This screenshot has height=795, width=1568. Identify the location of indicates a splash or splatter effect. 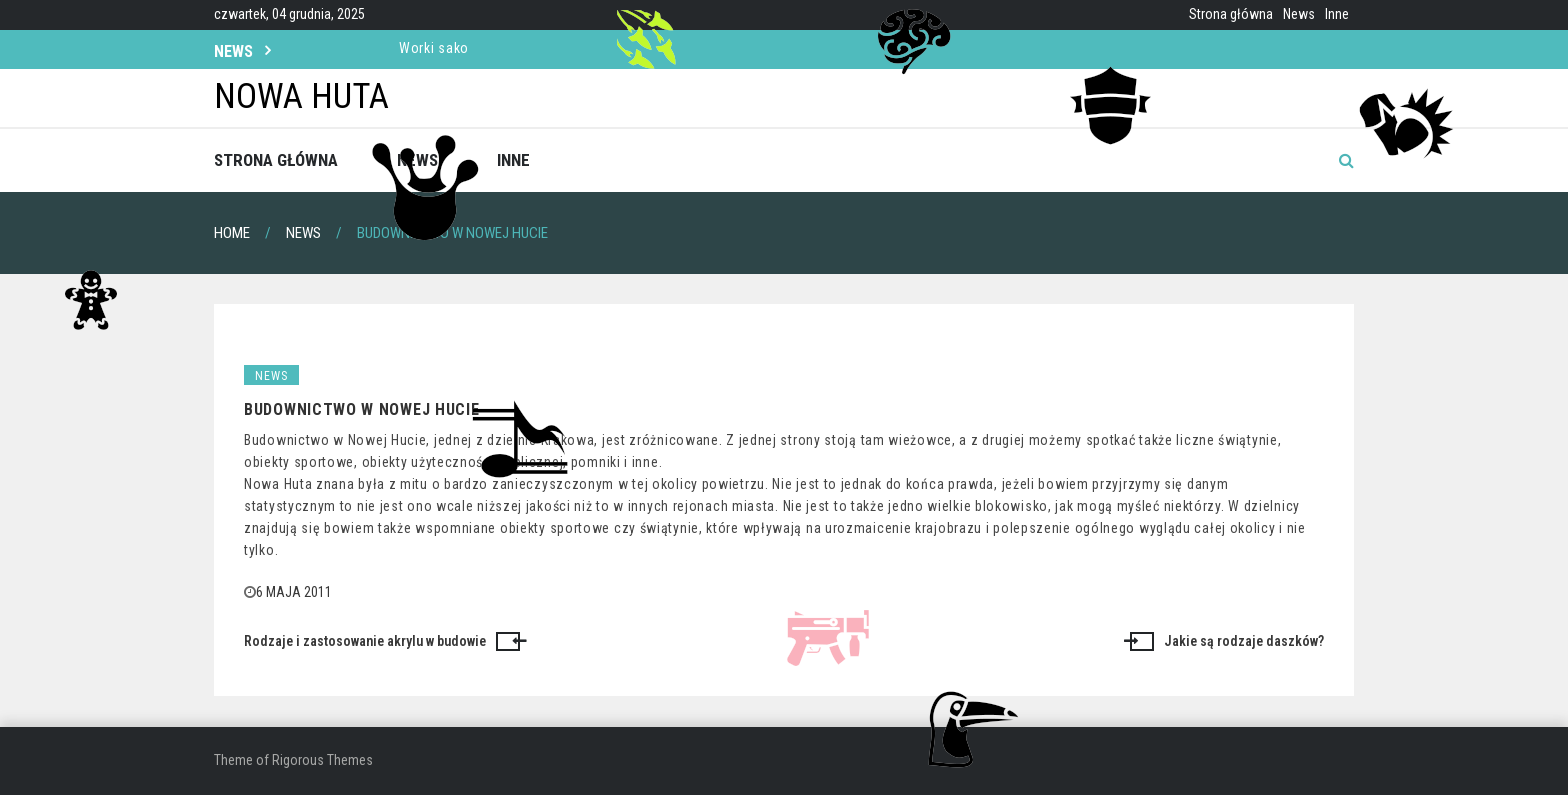
(425, 187).